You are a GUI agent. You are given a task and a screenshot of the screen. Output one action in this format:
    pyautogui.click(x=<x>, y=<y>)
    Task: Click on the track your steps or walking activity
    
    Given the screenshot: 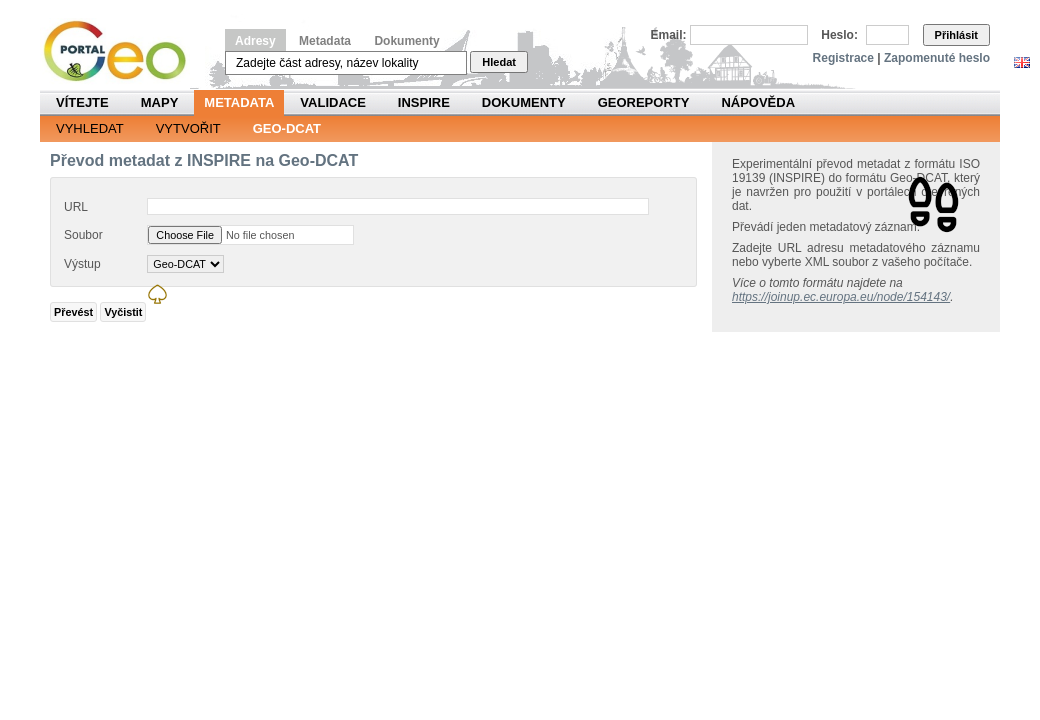 What is the action you would take?
    pyautogui.click(x=933, y=204)
    